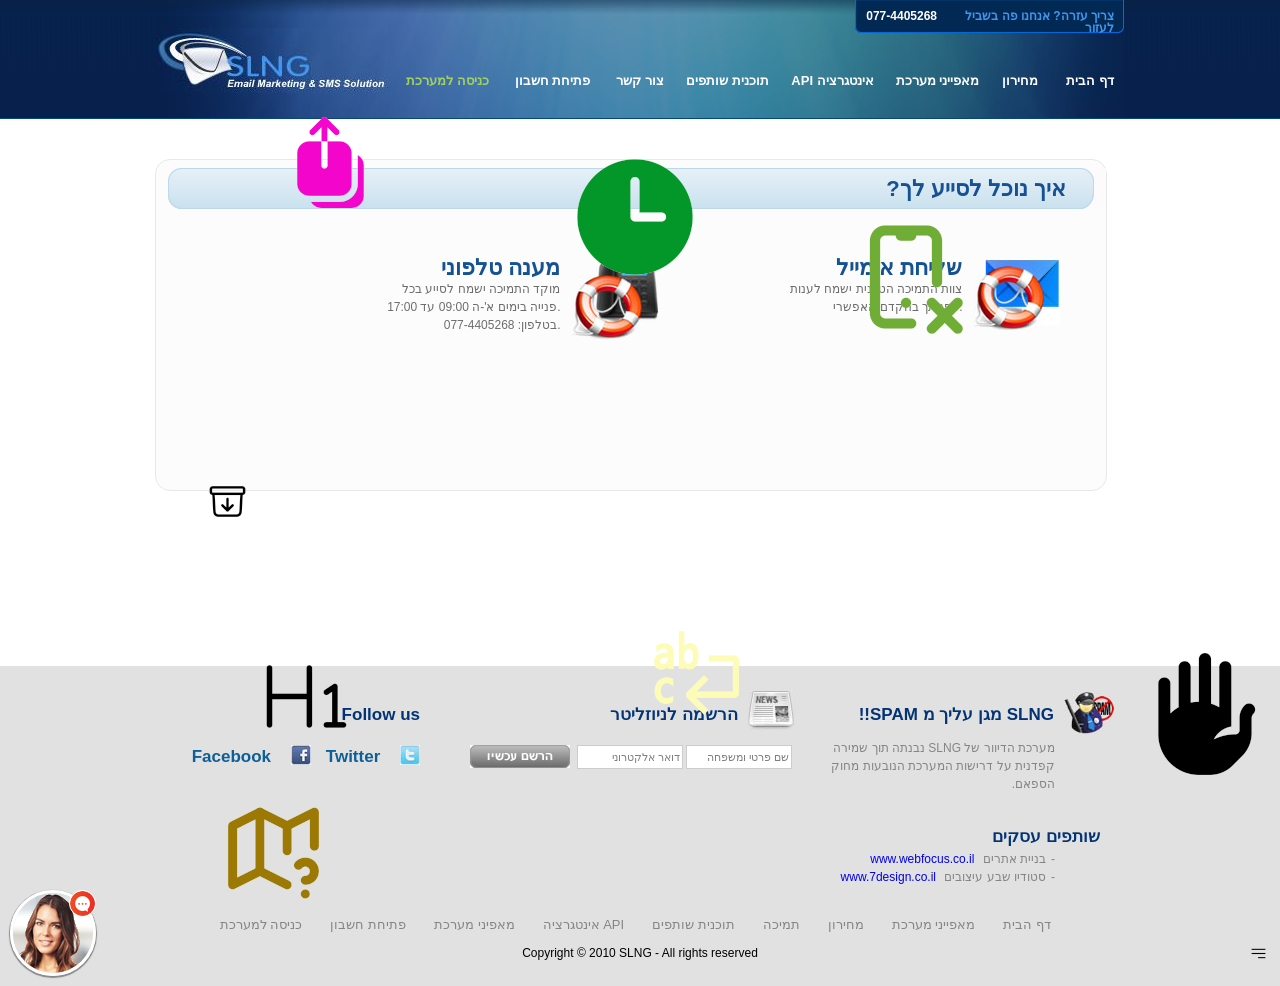  Describe the element at coordinates (635, 217) in the screenshot. I see `view current time` at that location.